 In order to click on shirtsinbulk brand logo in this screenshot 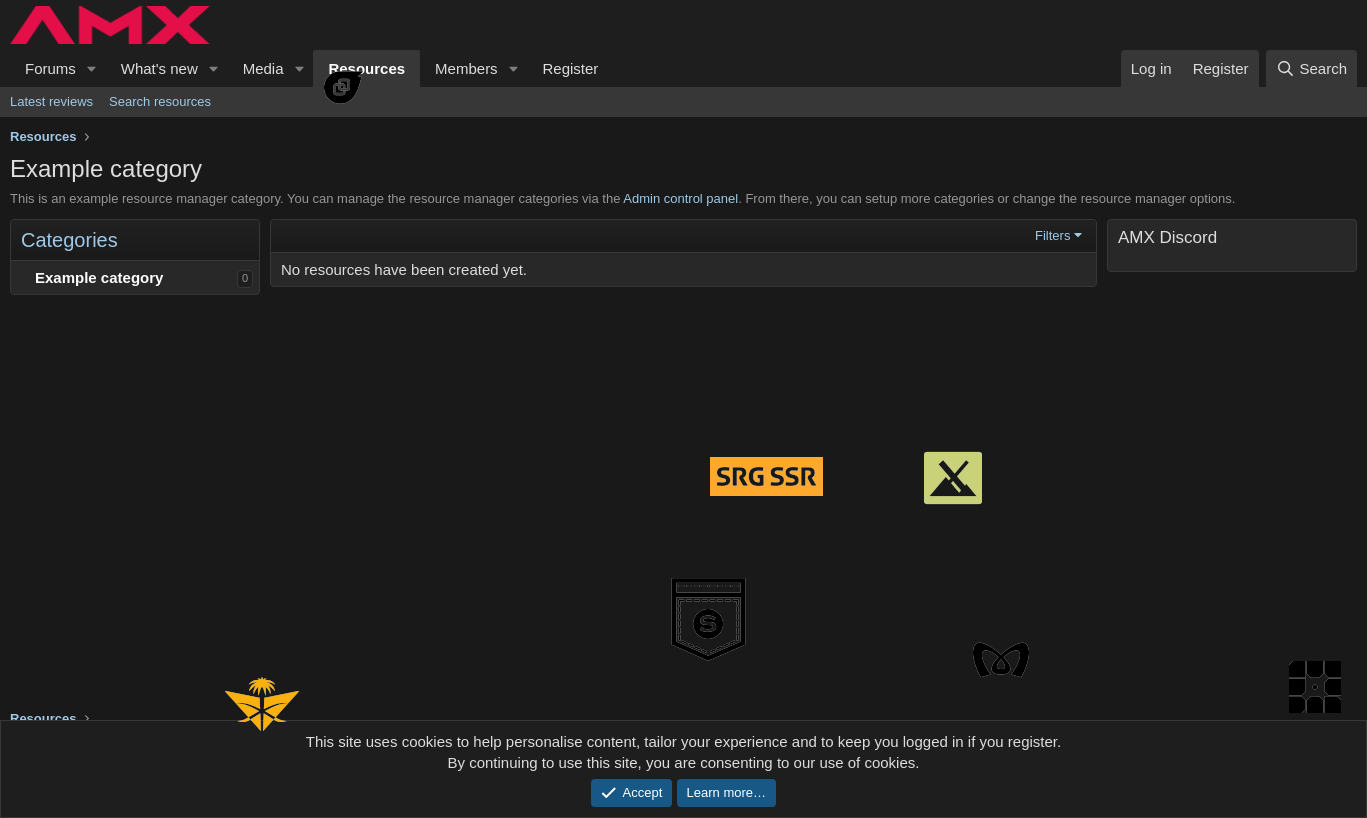, I will do `click(708, 619)`.